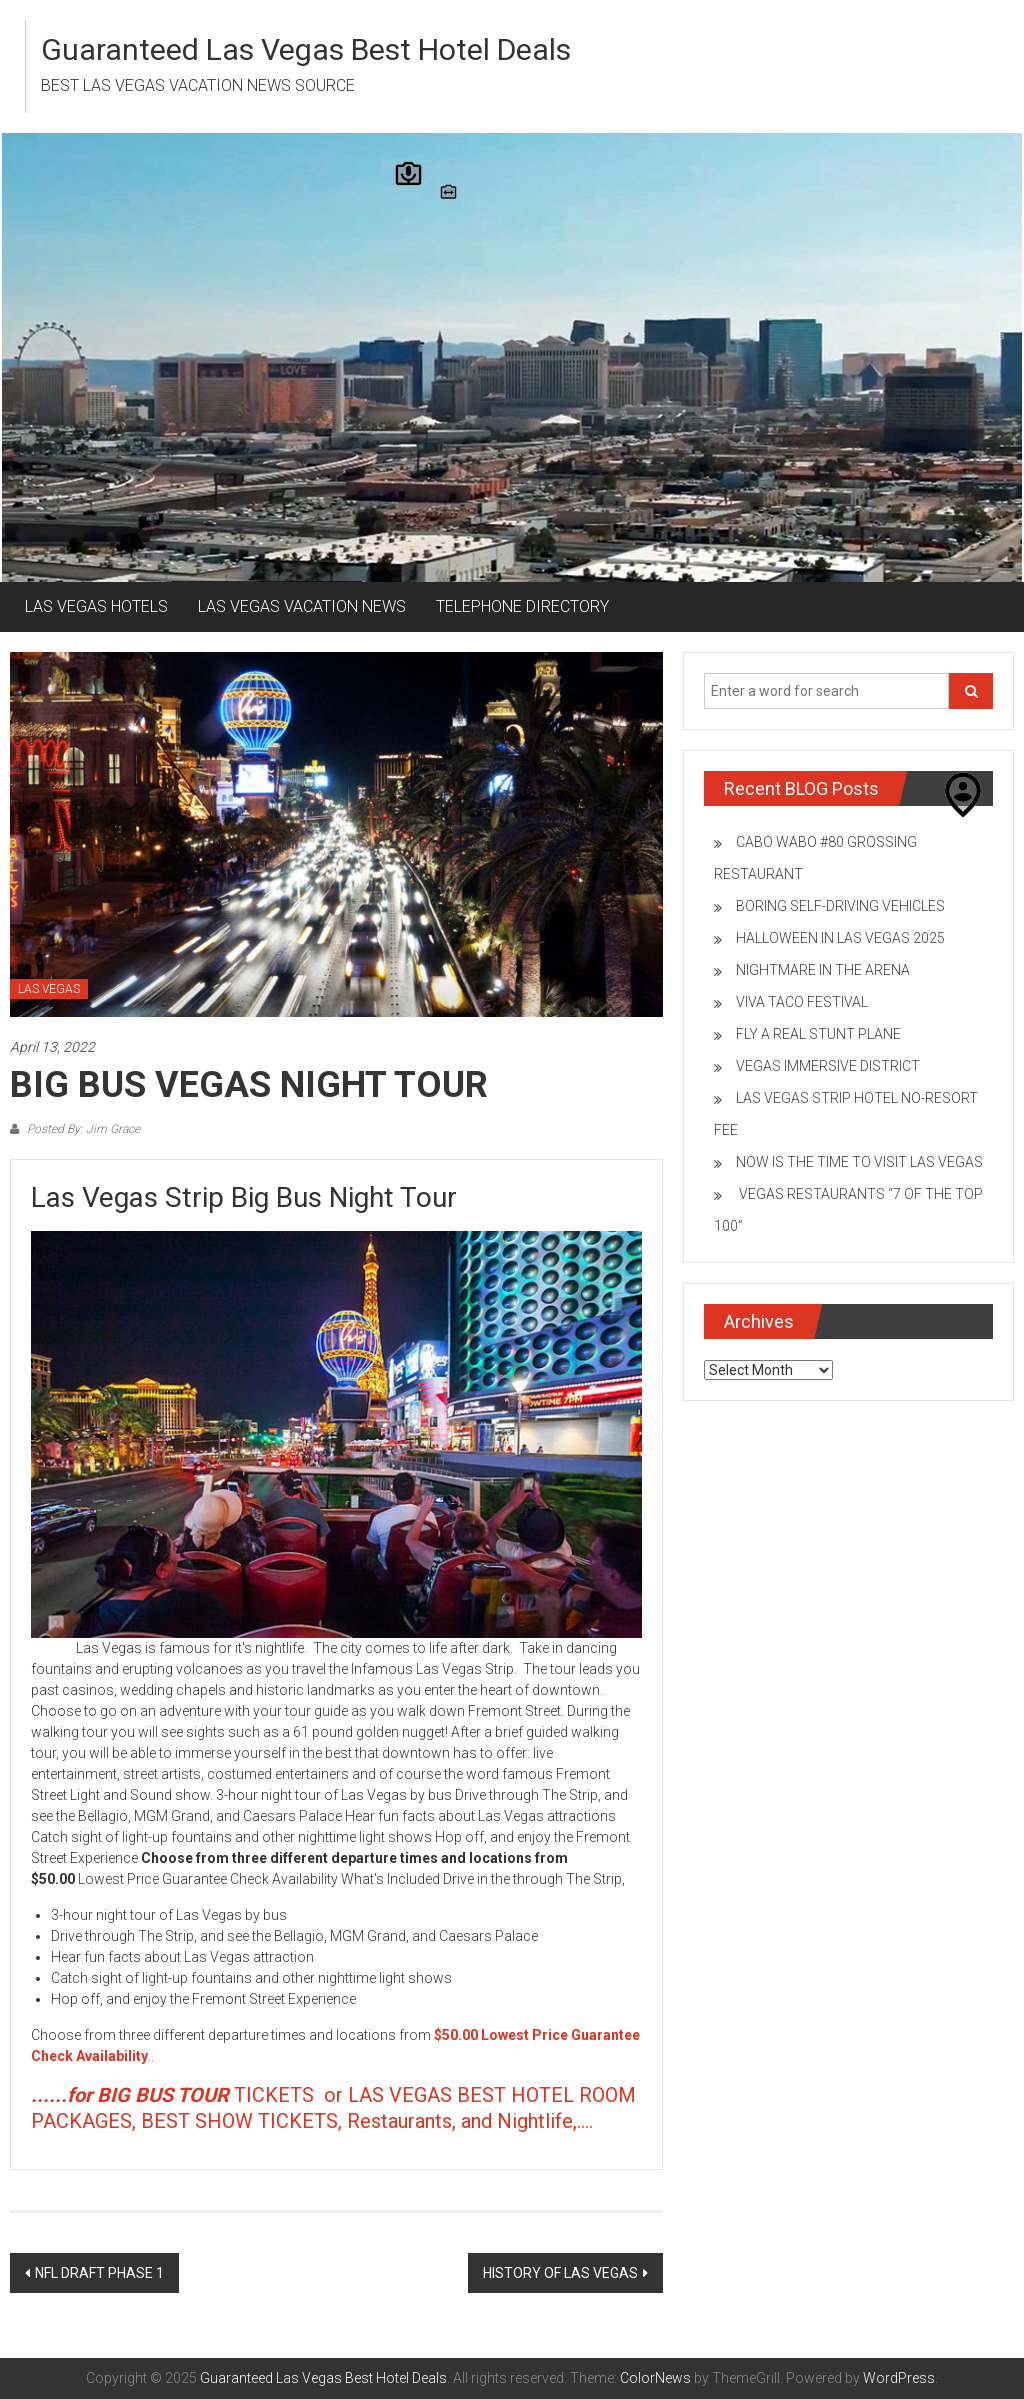 Image resolution: width=1024 pixels, height=2399 pixels. What do you see at coordinates (448, 192) in the screenshot?
I see `switch between front and rear camera` at bounding box center [448, 192].